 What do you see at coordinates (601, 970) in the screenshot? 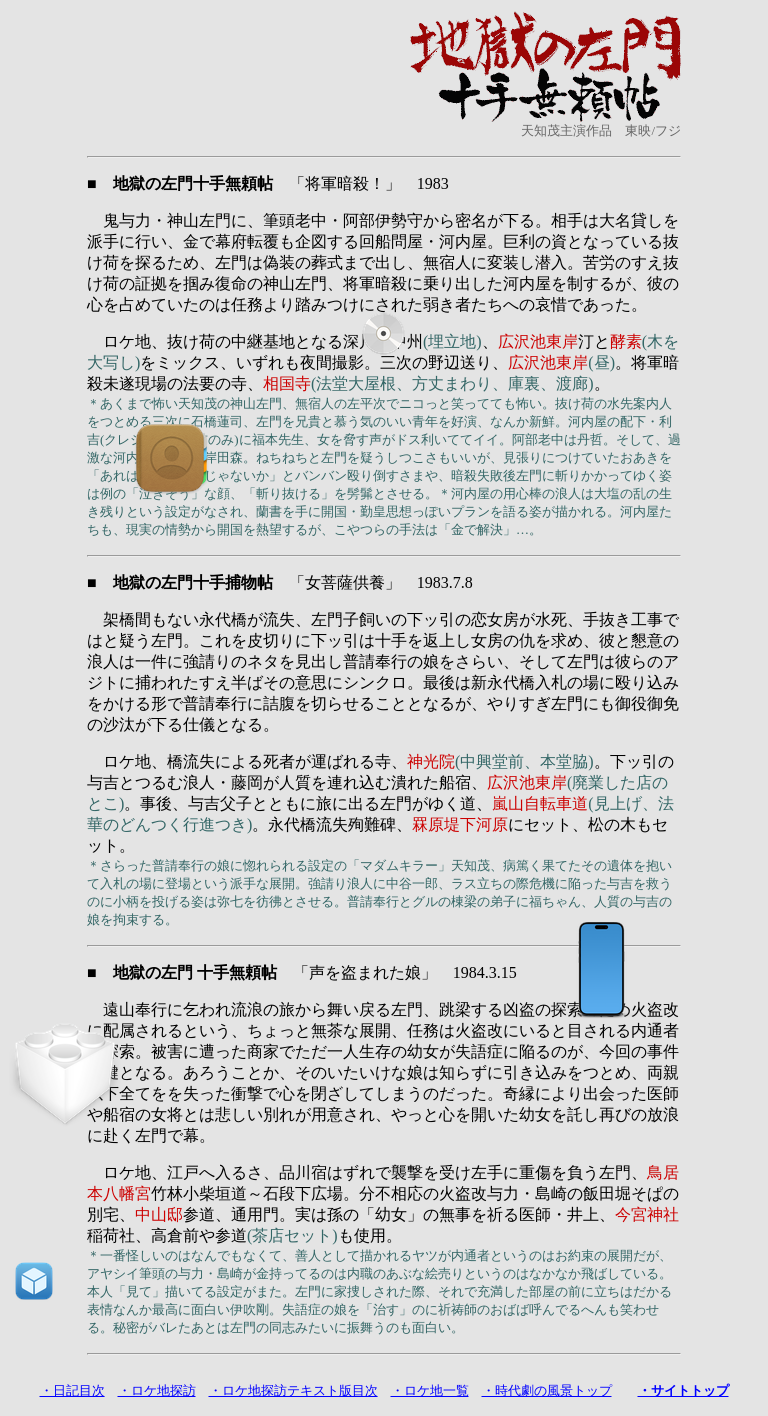
I see `indicates a connected iPhone device` at bounding box center [601, 970].